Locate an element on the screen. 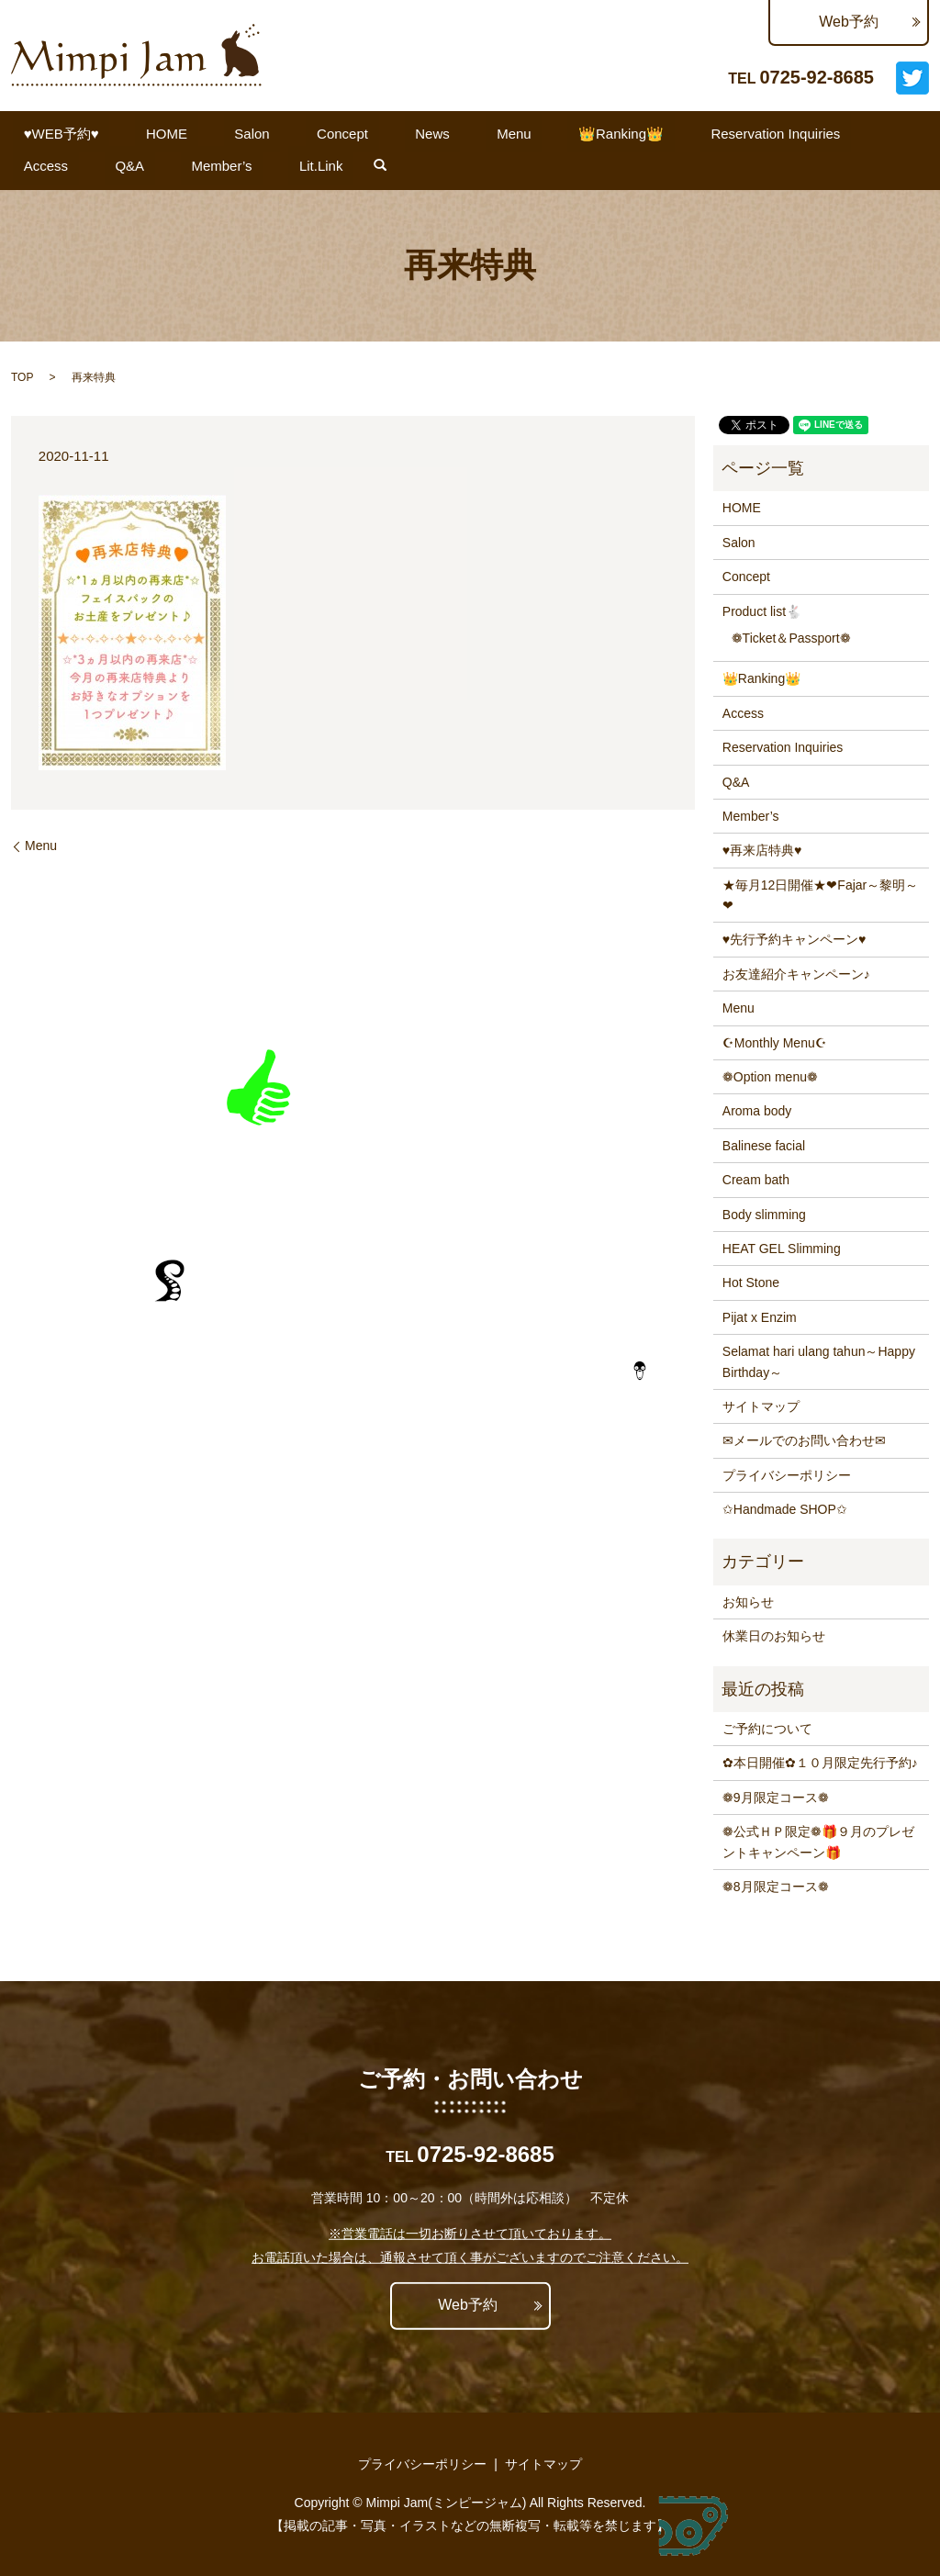 Image resolution: width=940 pixels, height=2576 pixels. select tank or tracked vehicle in a game is located at coordinates (693, 2526).